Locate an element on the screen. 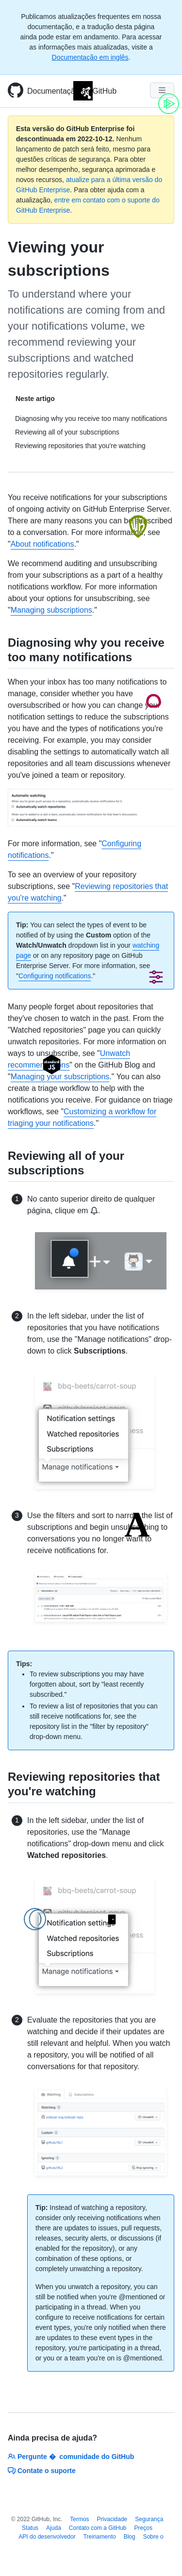  open Uptime Kuma monitoring dashboard is located at coordinates (153, 701).